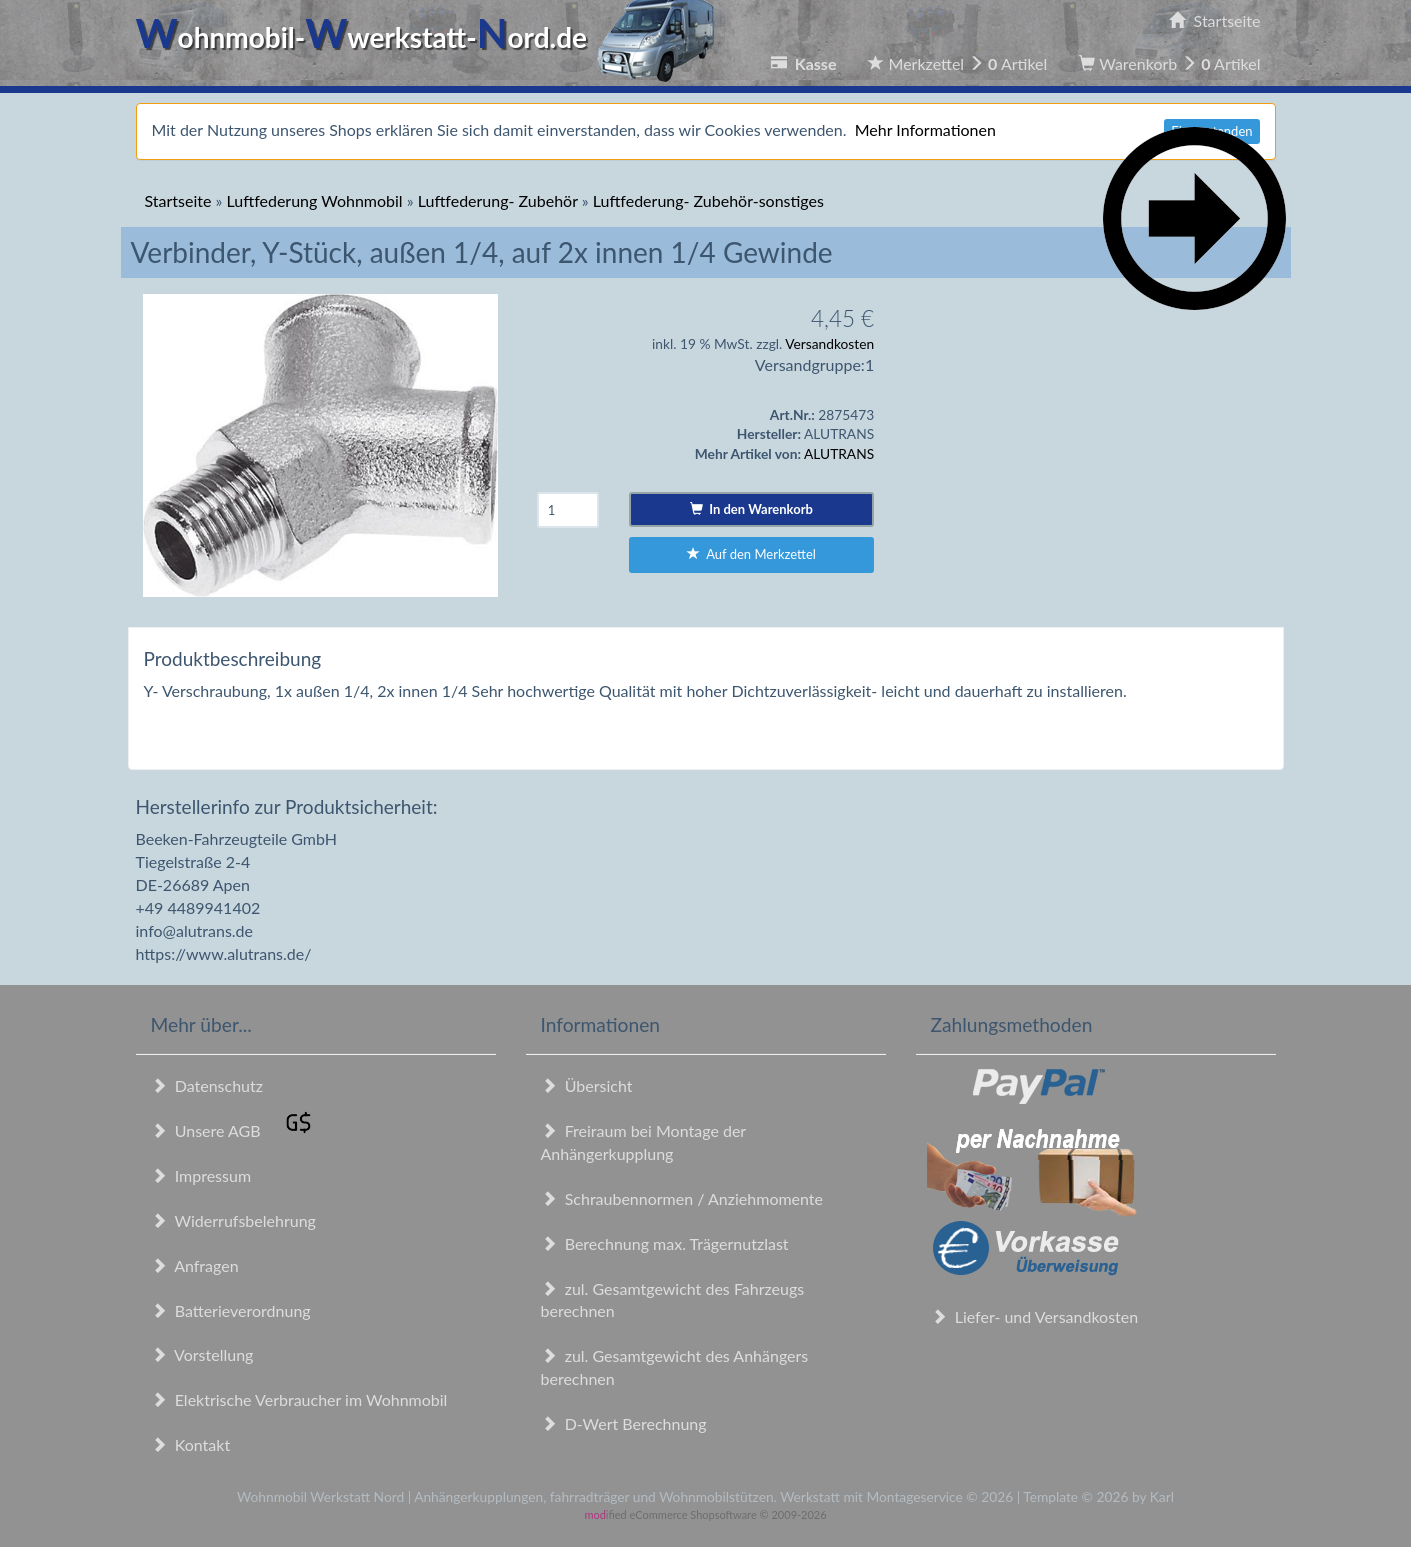 This screenshot has width=1411, height=1547. What do you see at coordinates (298, 1122) in the screenshot?
I see `guyanese dollar currency symbol` at bounding box center [298, 1122].